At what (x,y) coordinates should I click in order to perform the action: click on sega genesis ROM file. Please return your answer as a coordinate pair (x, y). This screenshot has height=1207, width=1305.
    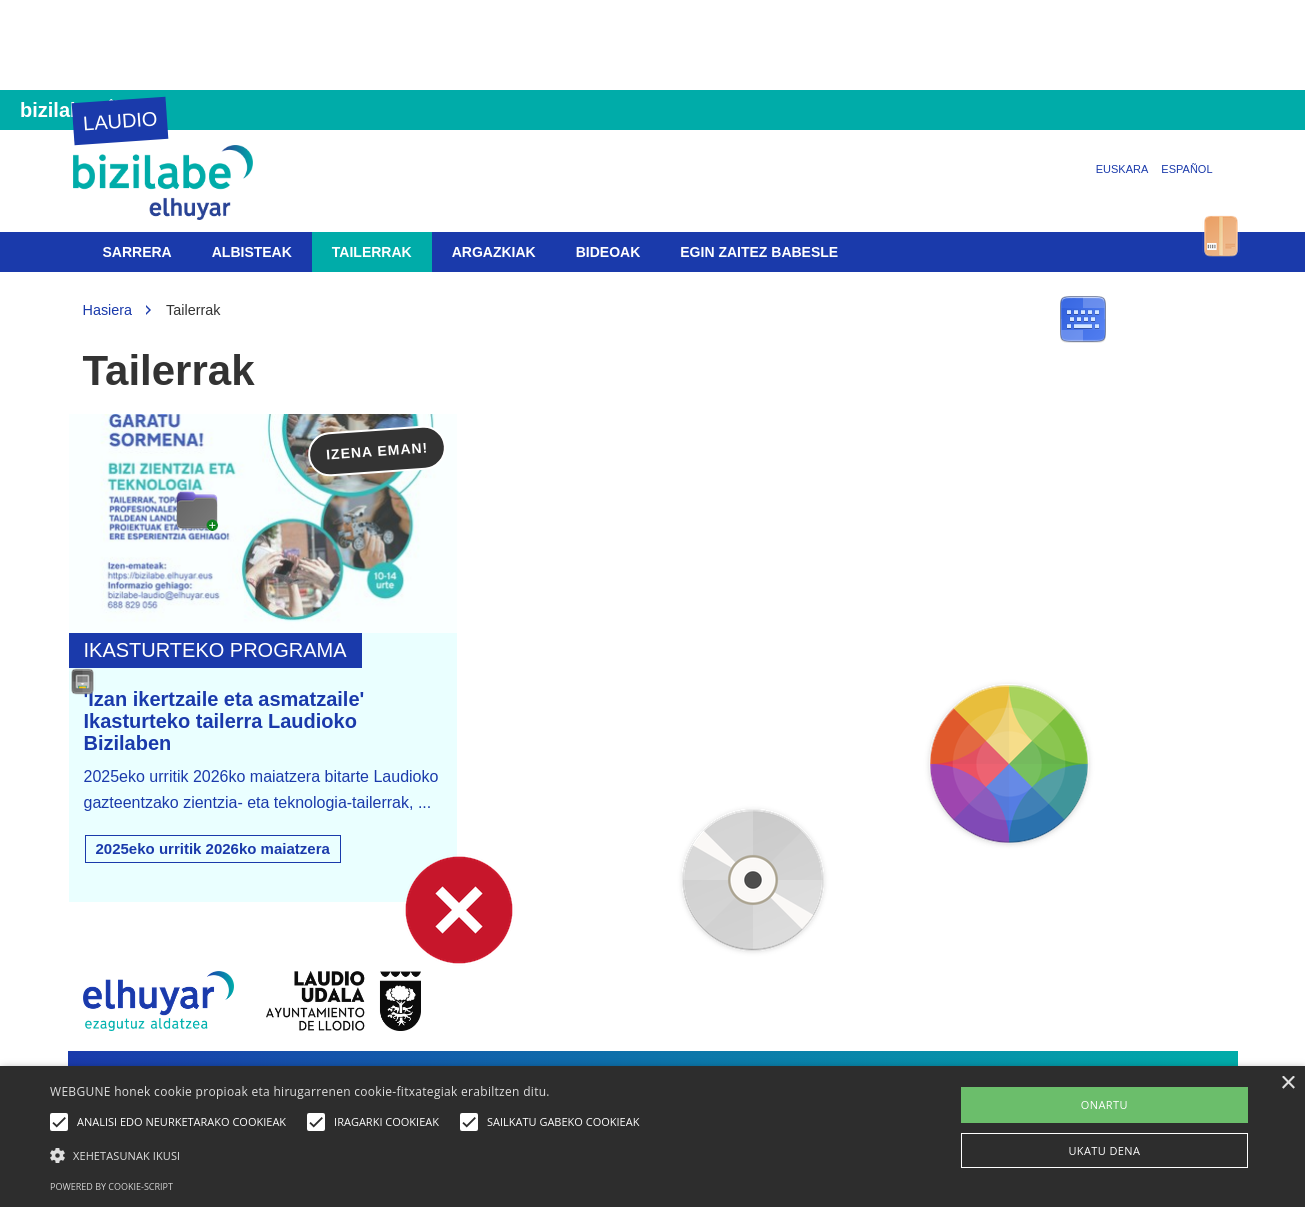
    Looking at the image, I should click on (82, 681).